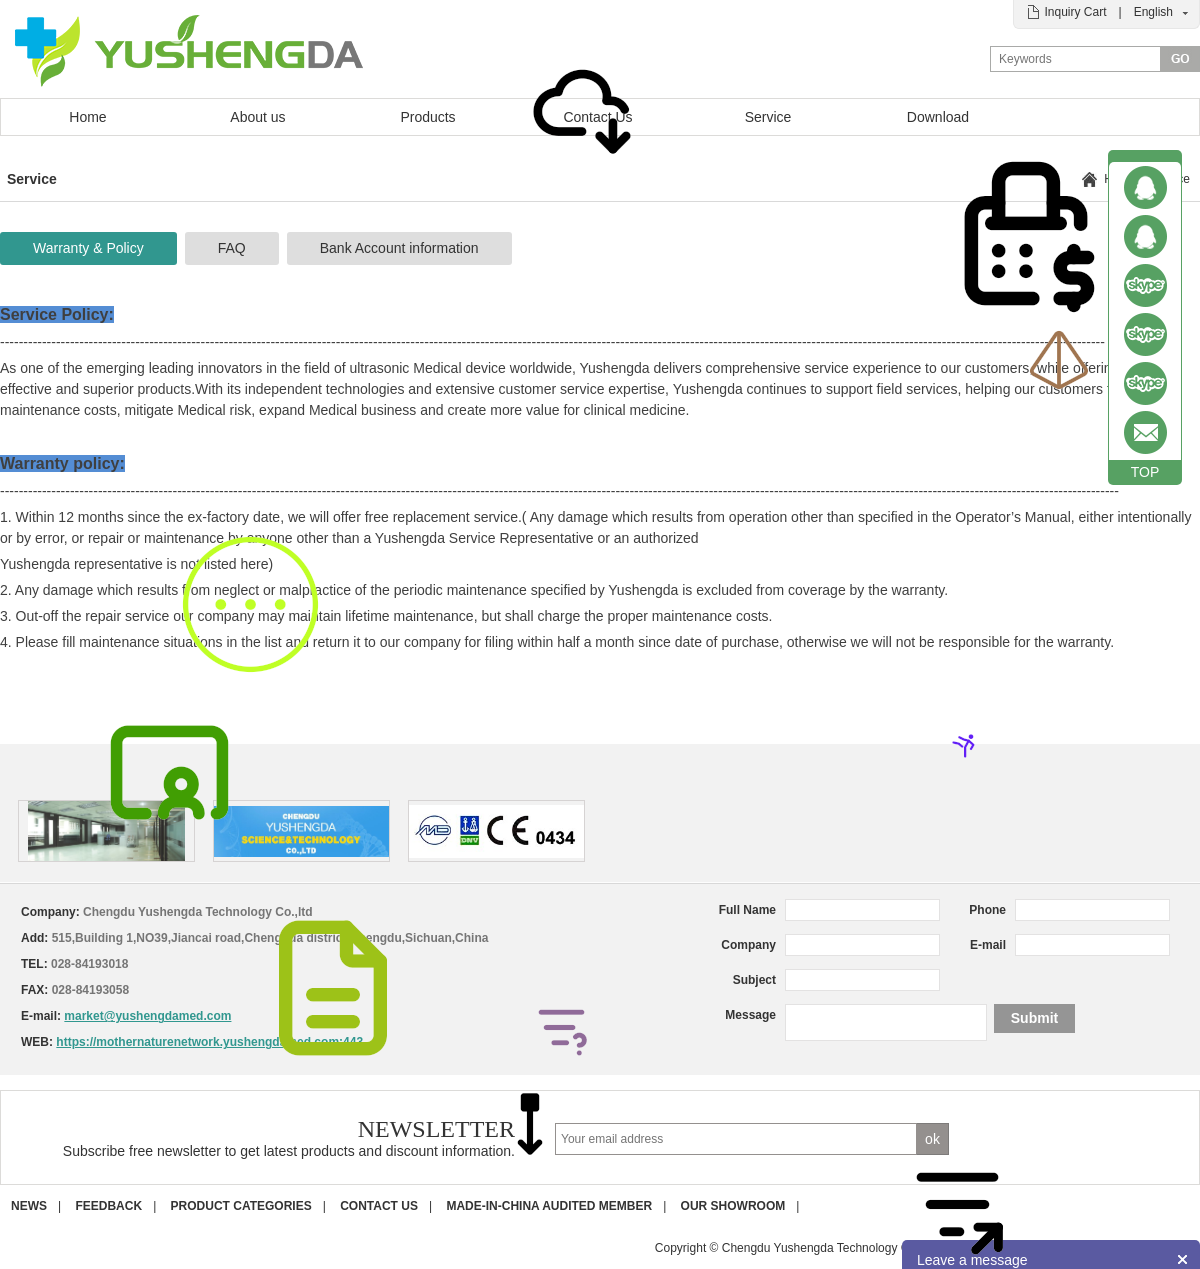  I want to click on open more options menu, so click(250, 604).